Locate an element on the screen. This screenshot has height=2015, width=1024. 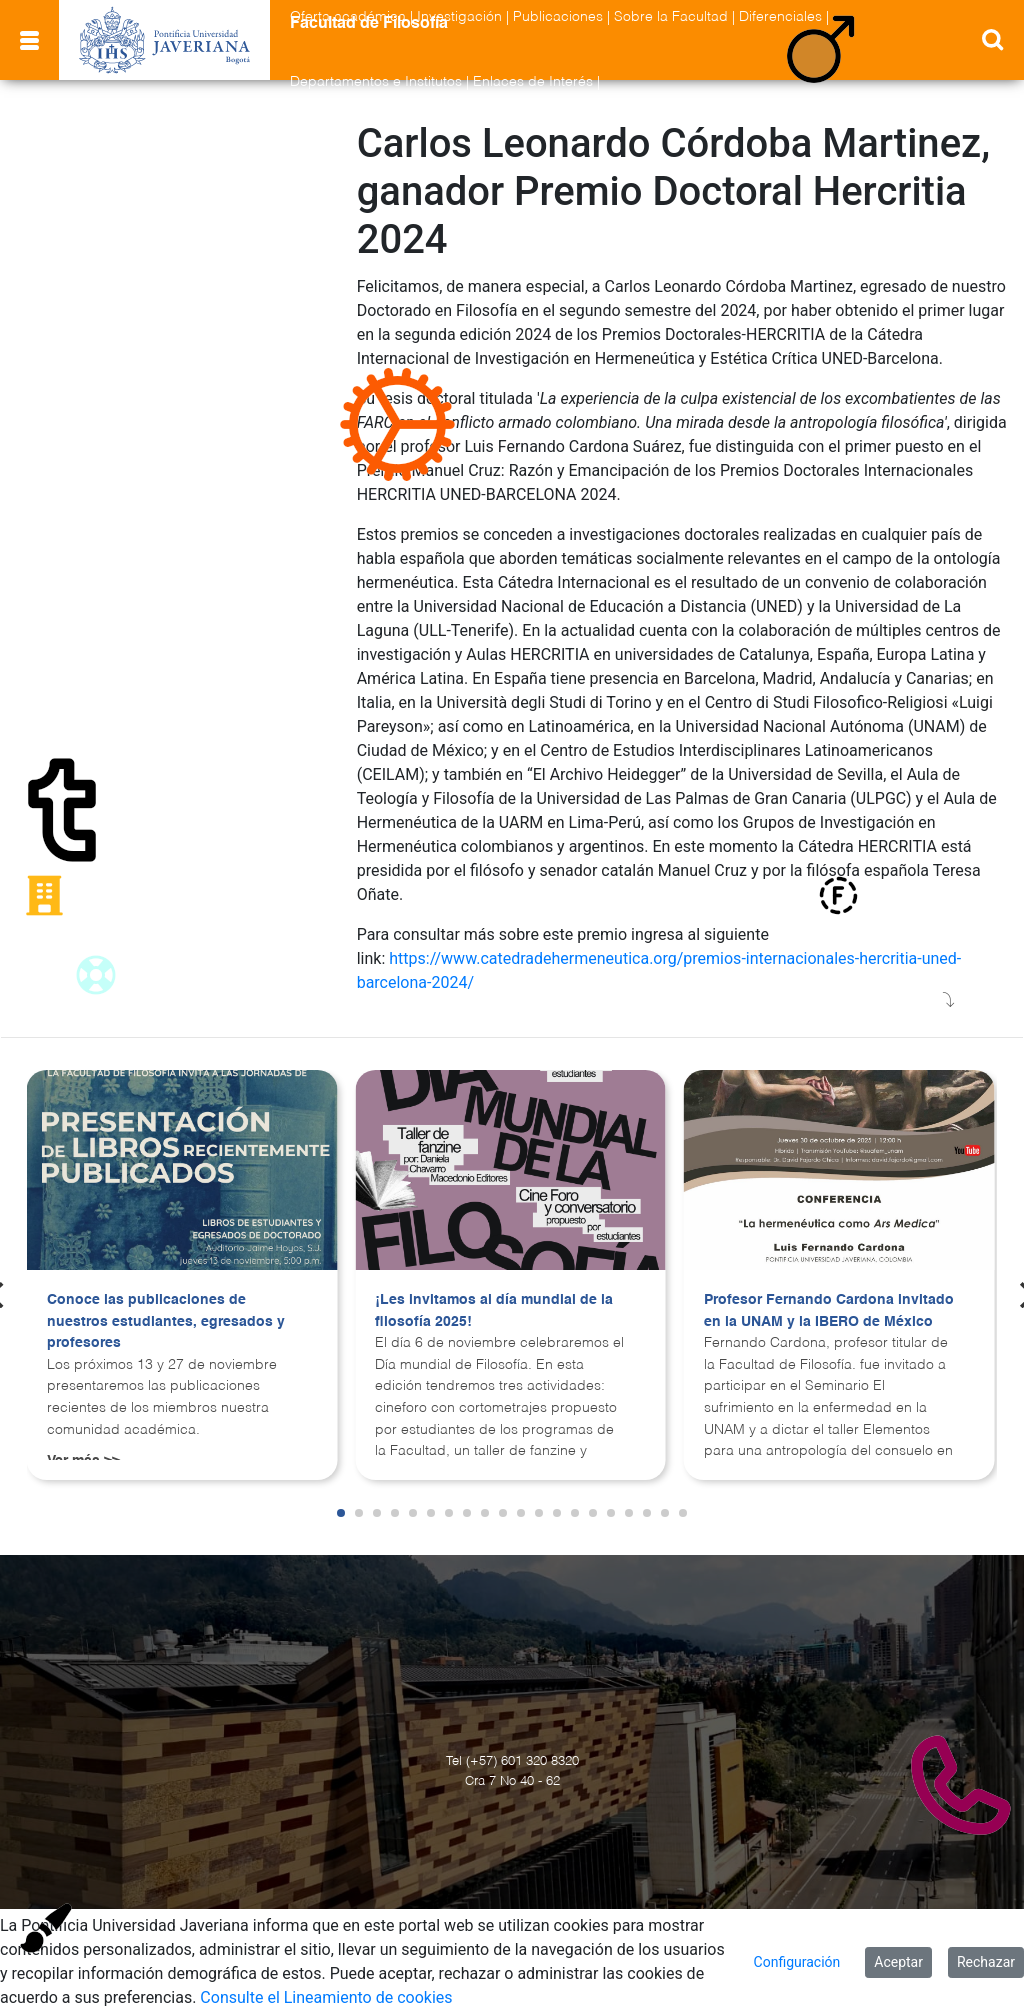
make a phone call is located at coordinates (959, 1787).